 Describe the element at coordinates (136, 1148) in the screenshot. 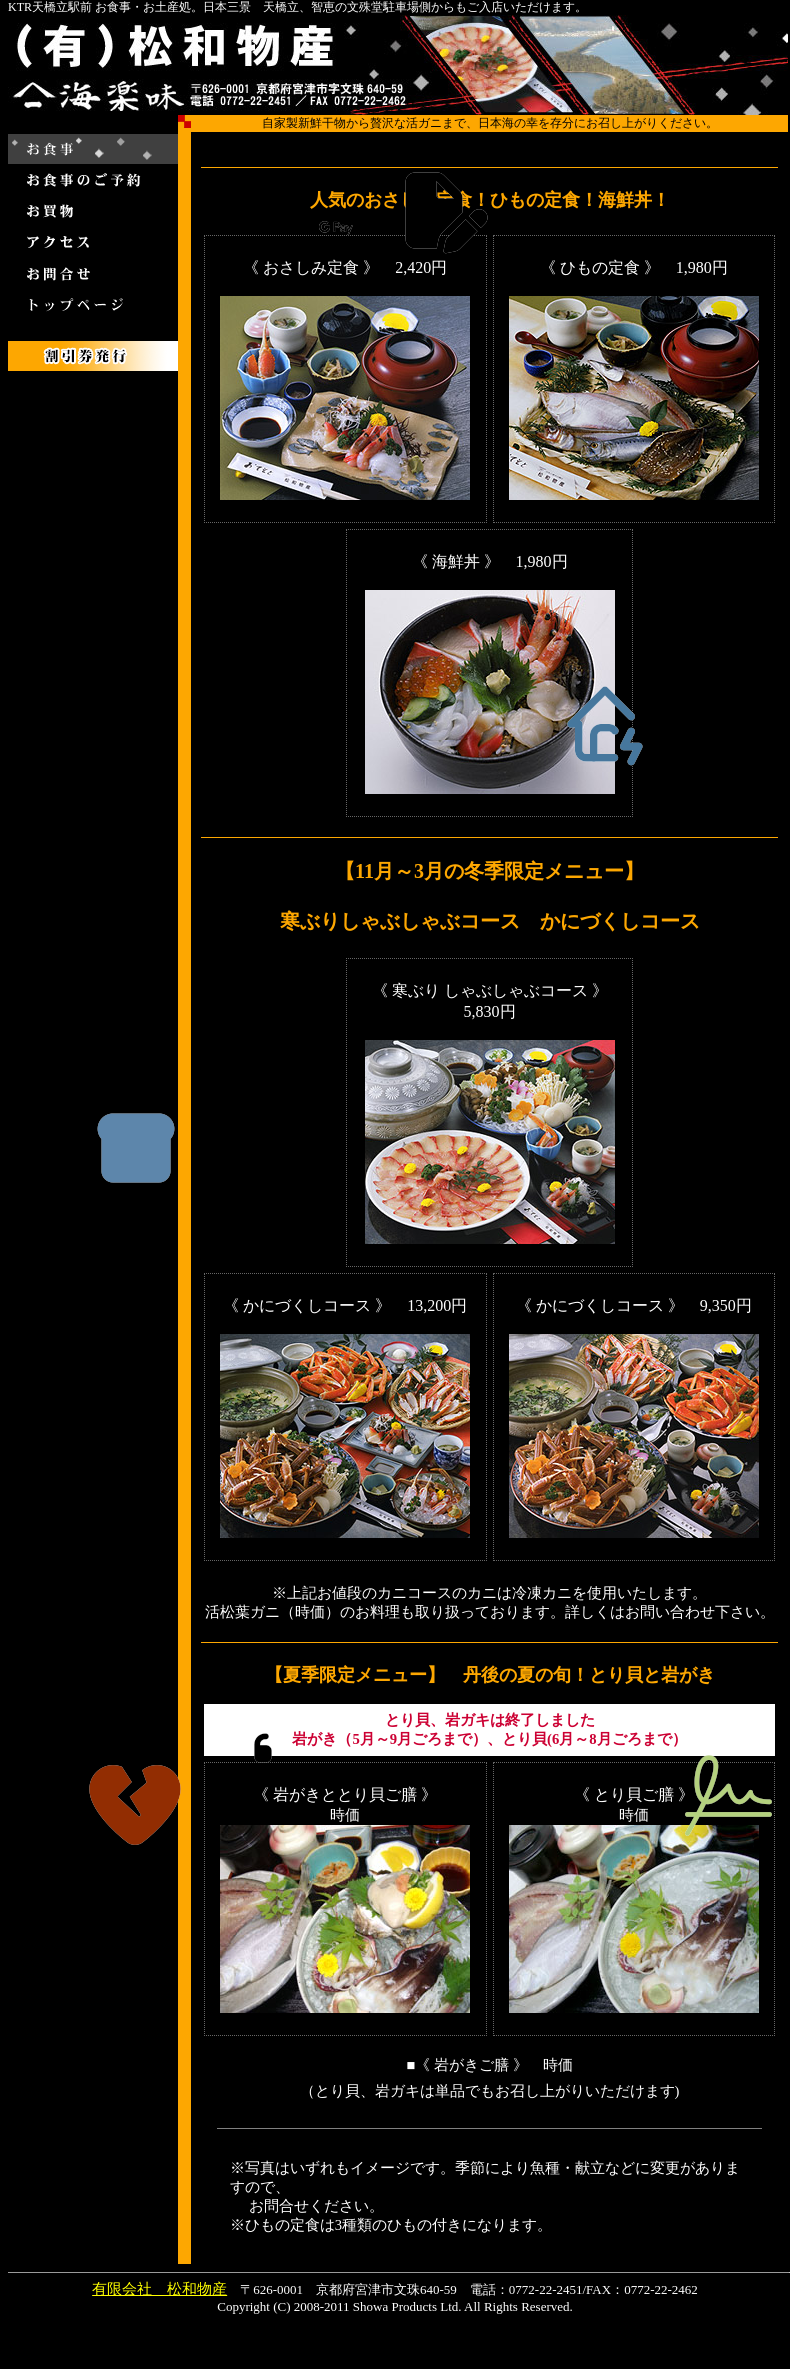

I see `browse bakery or bread products` at that location.